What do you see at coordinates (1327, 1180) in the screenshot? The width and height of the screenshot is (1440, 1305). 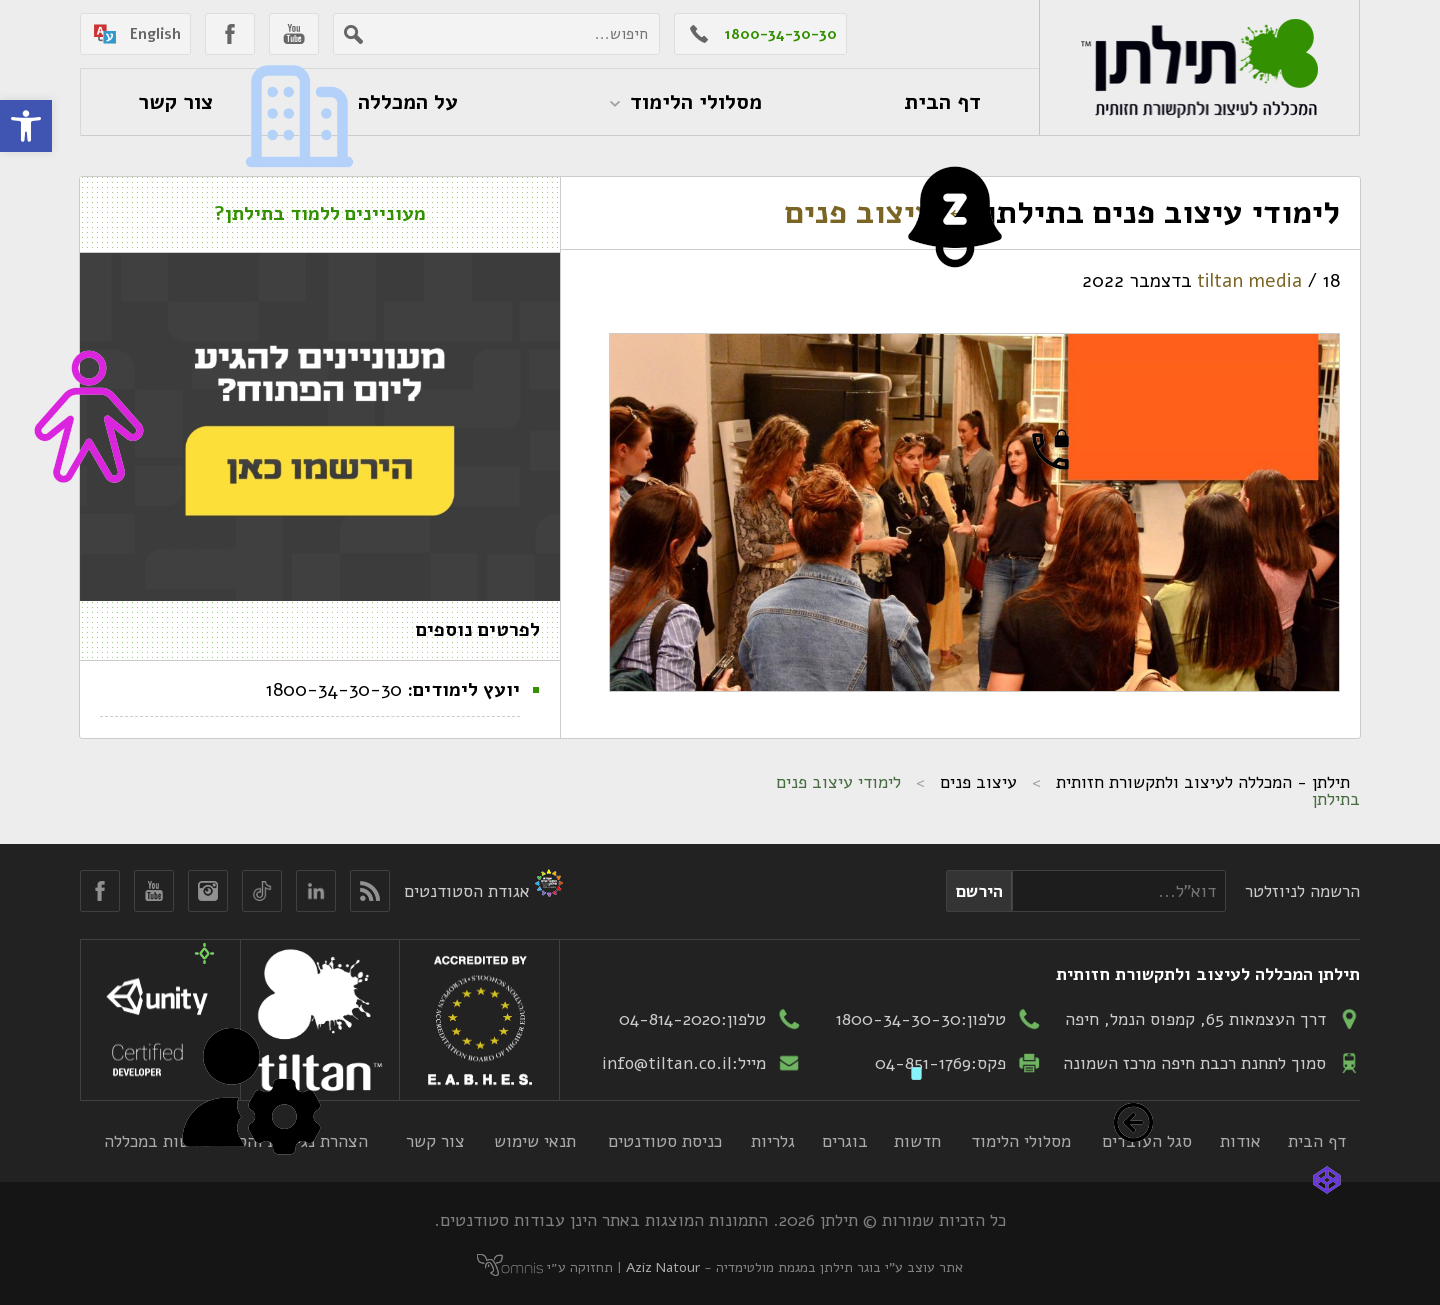 I see `open CodePen website` at bounding box center [1327, 1180].